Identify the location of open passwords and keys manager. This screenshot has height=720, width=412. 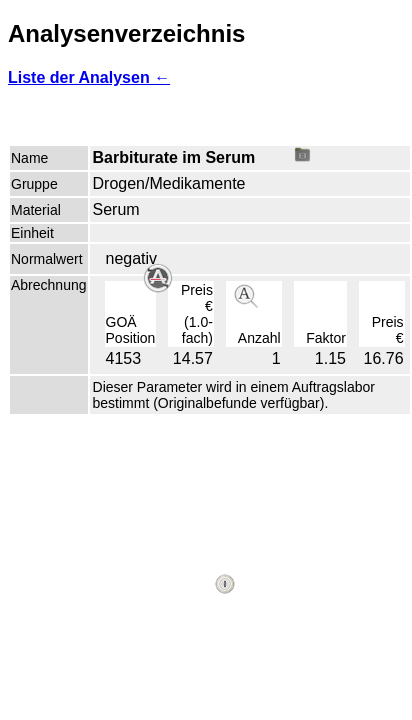
(225, 584).